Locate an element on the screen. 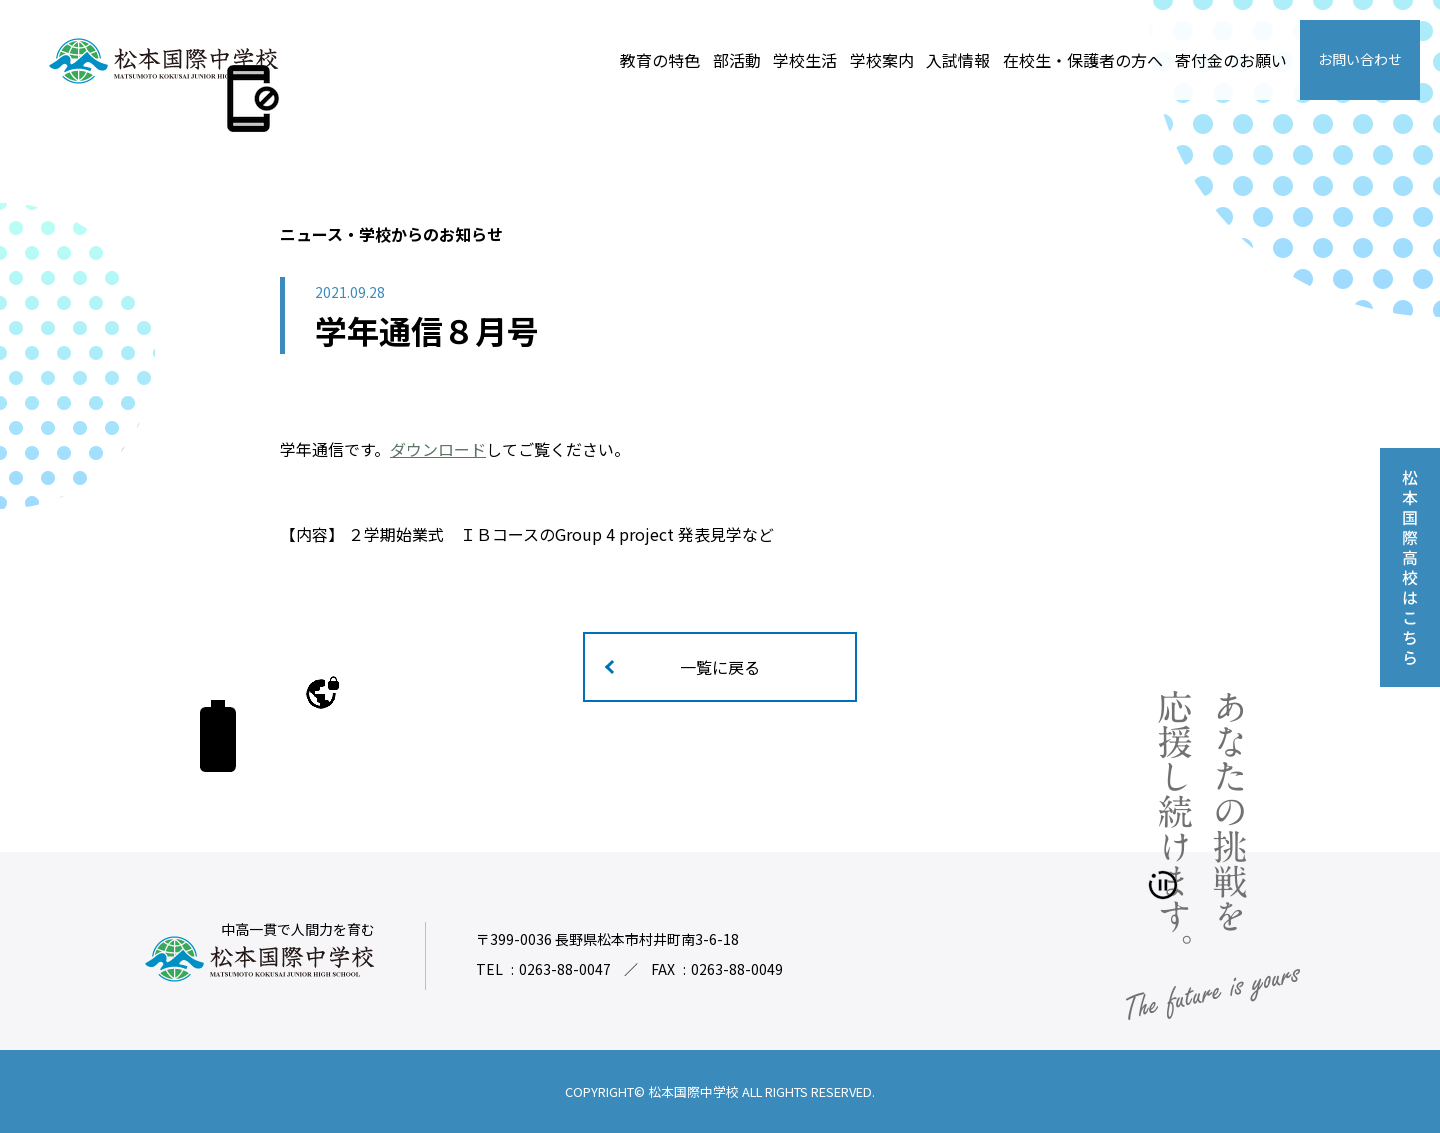 This screenshot has width=1440, height=1133. indicates battery is fully charged is located at coordinates (218, 736).